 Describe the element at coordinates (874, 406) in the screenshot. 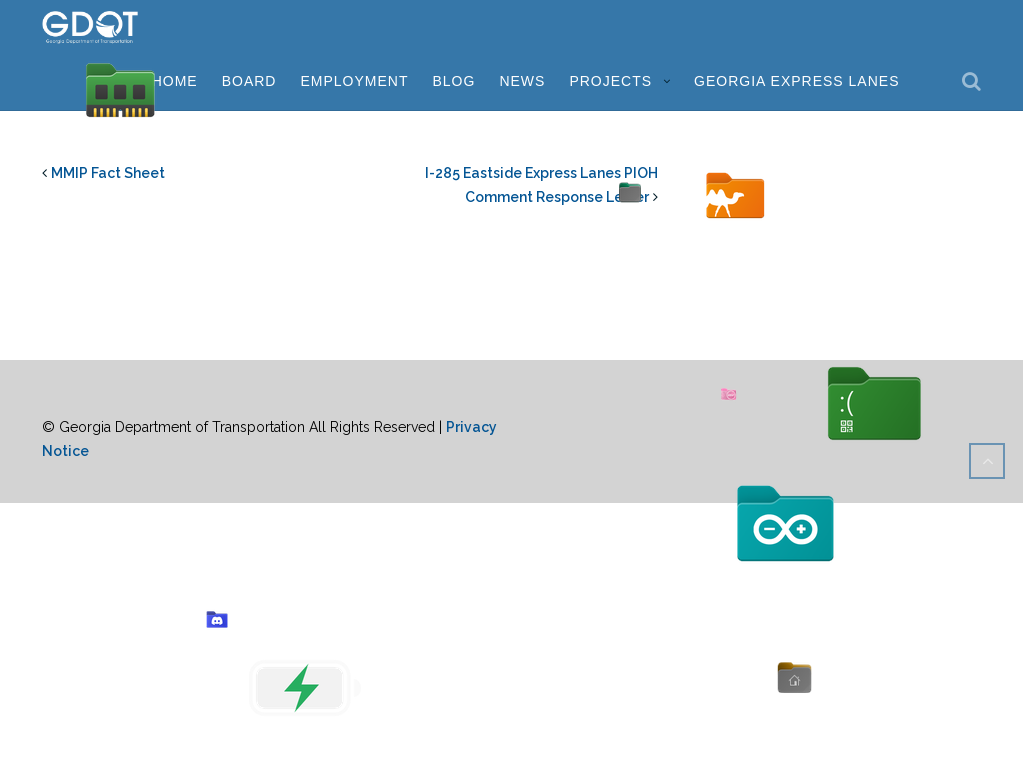

I see `folder containing windows insider or beta system files` at that location.